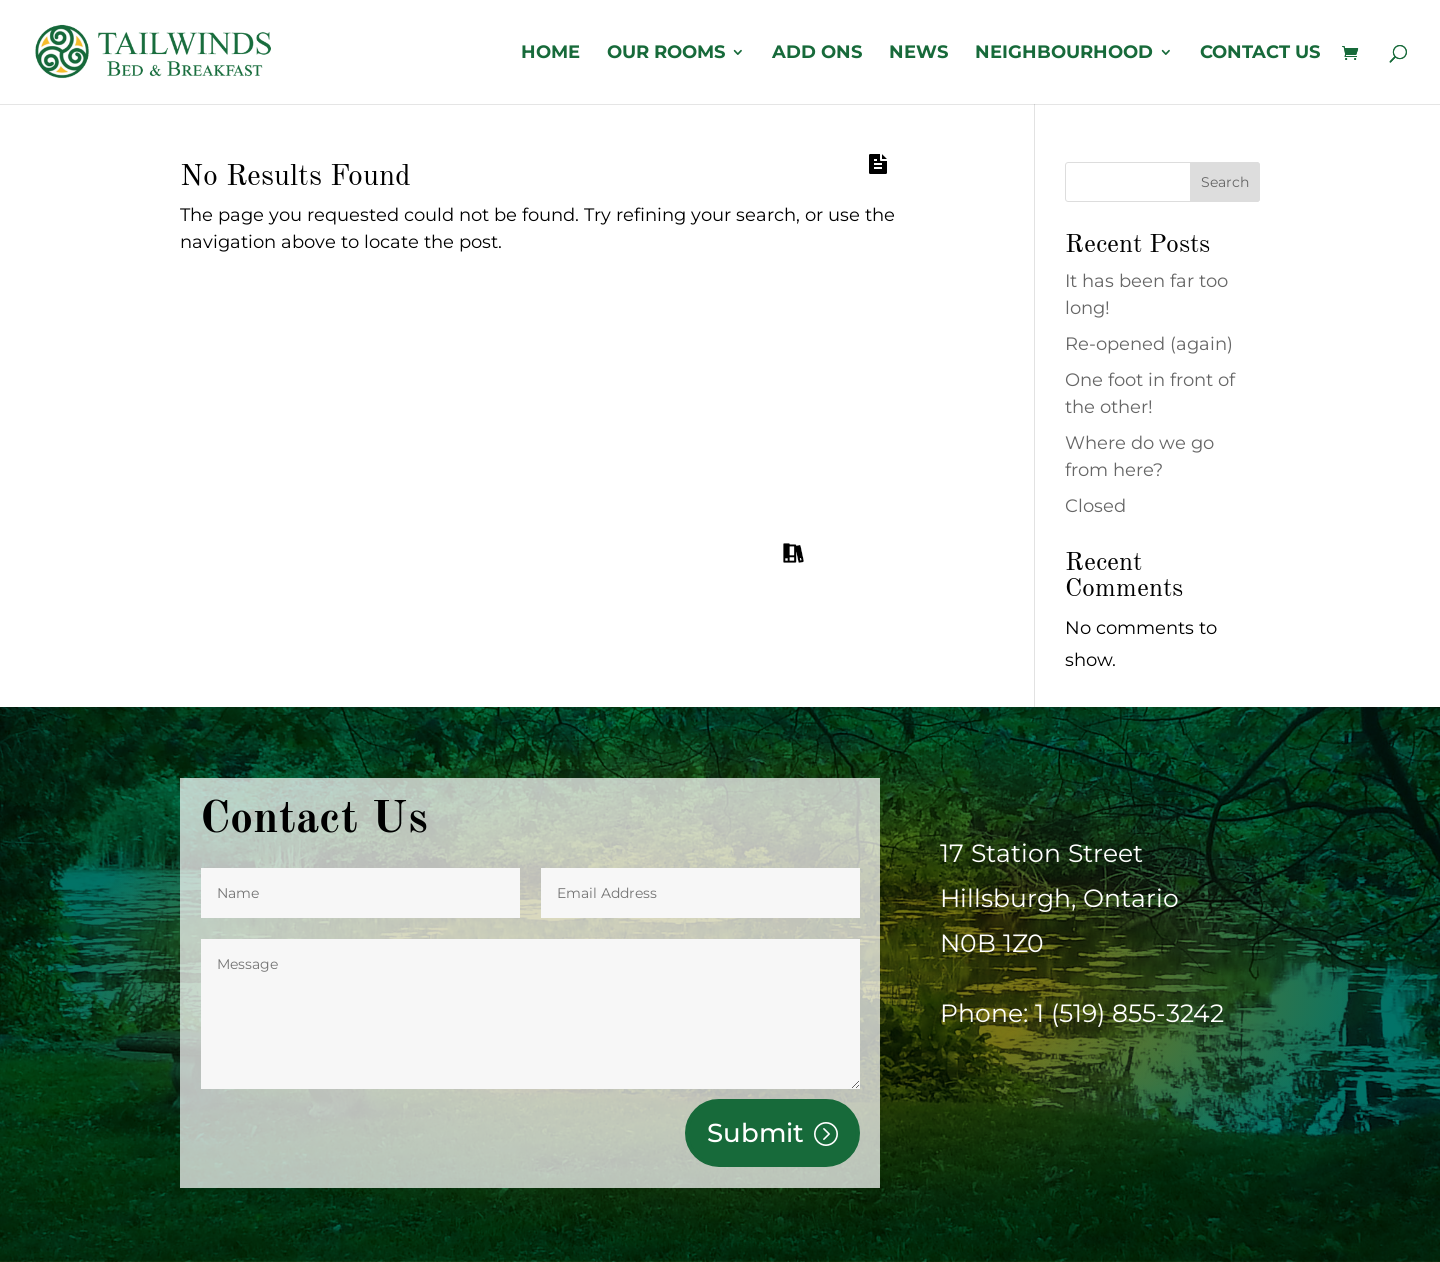  Describe the element at coordinates (793, 553) in the screenshot. I see `access your library or collection` at that location.